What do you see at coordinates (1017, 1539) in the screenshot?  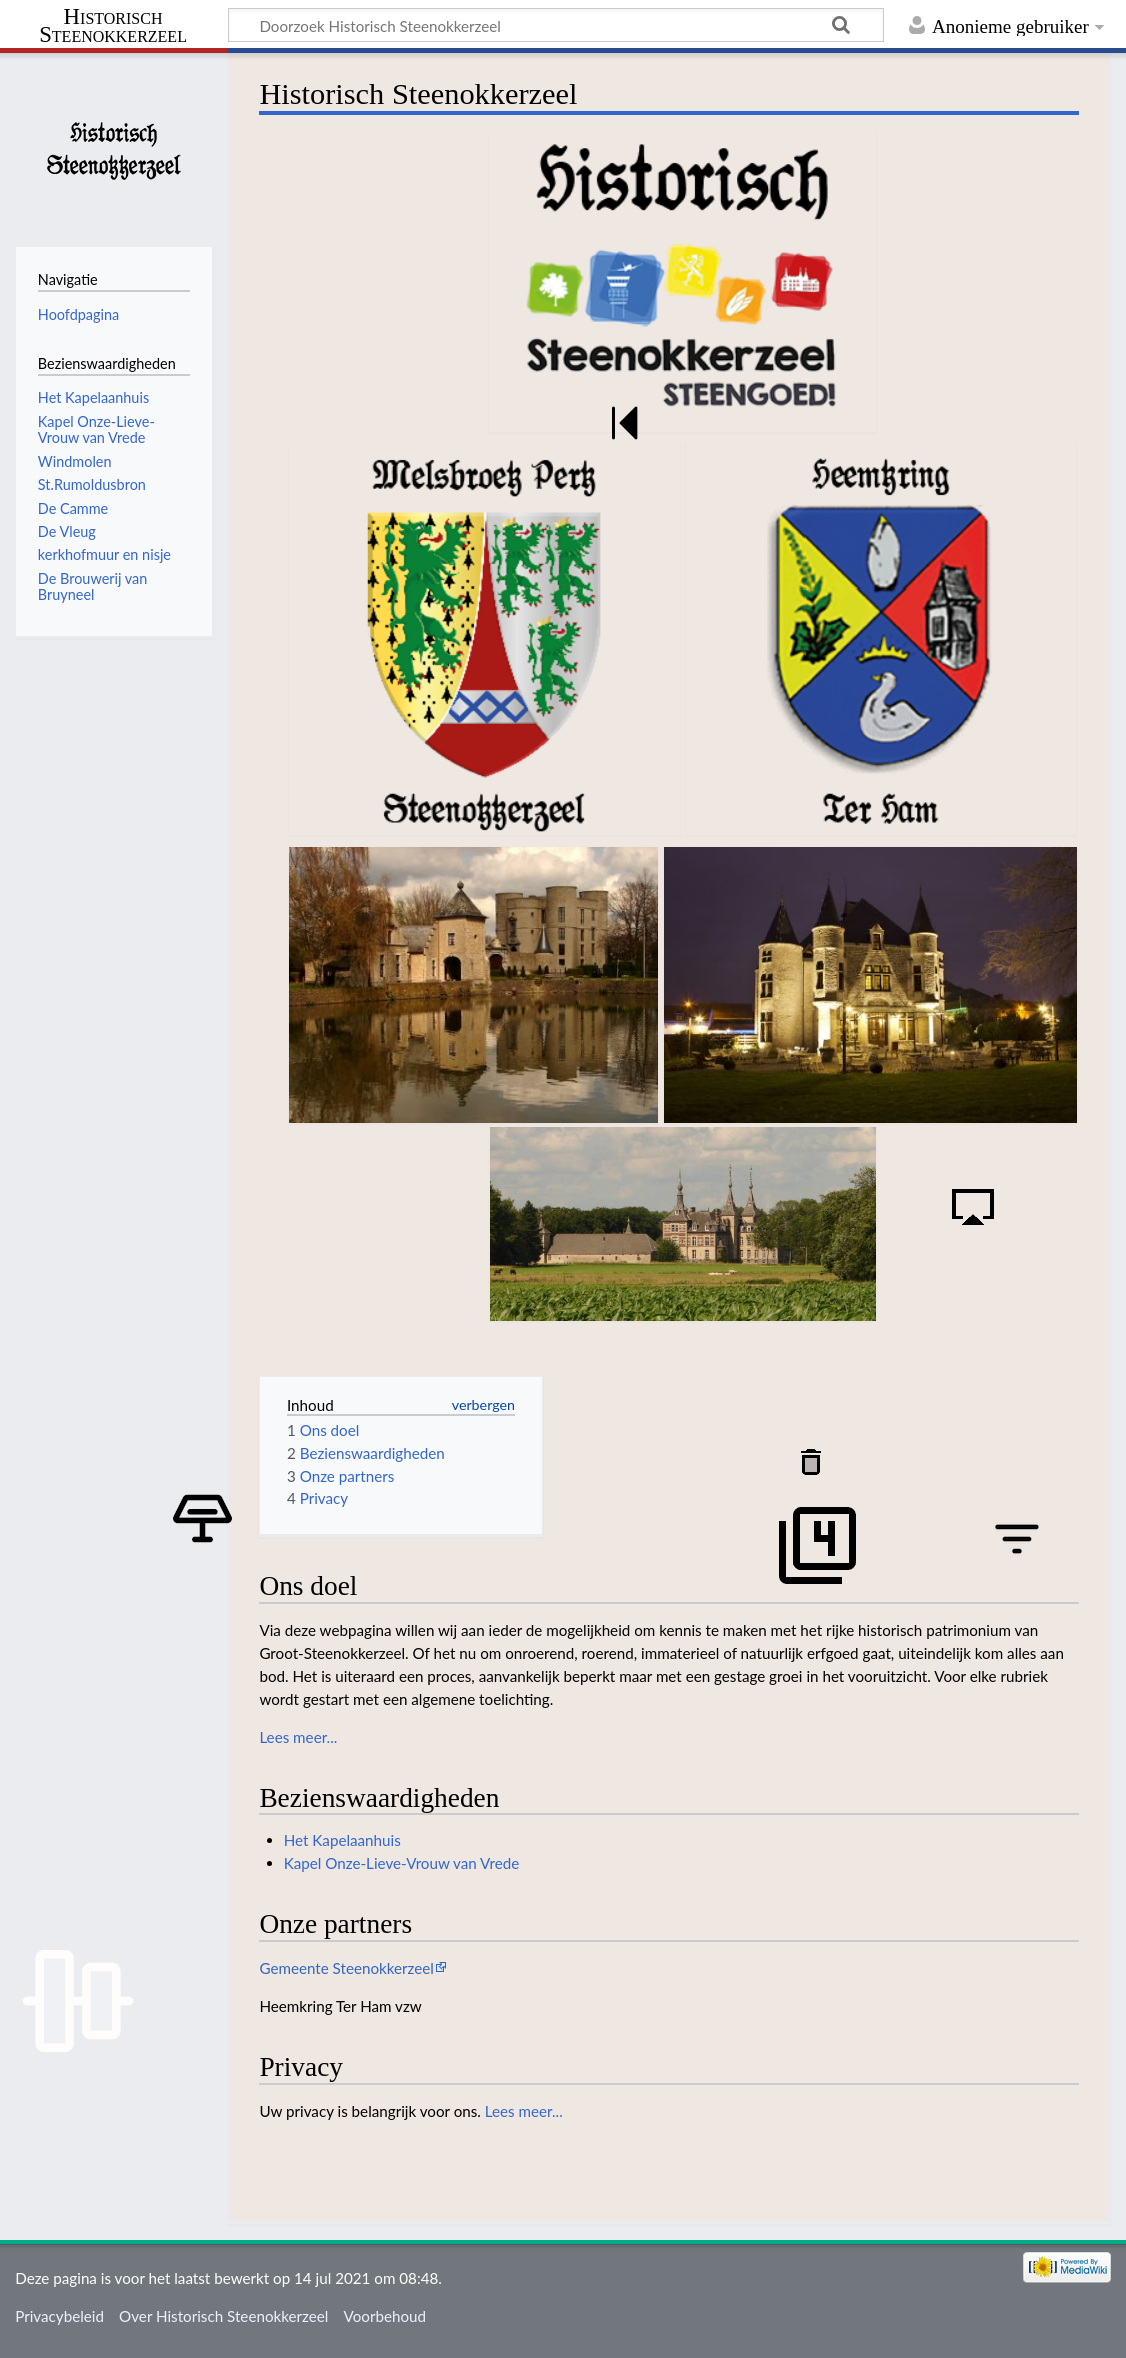 I see `filter or sort list items` at bounding box center [1017, 1539].